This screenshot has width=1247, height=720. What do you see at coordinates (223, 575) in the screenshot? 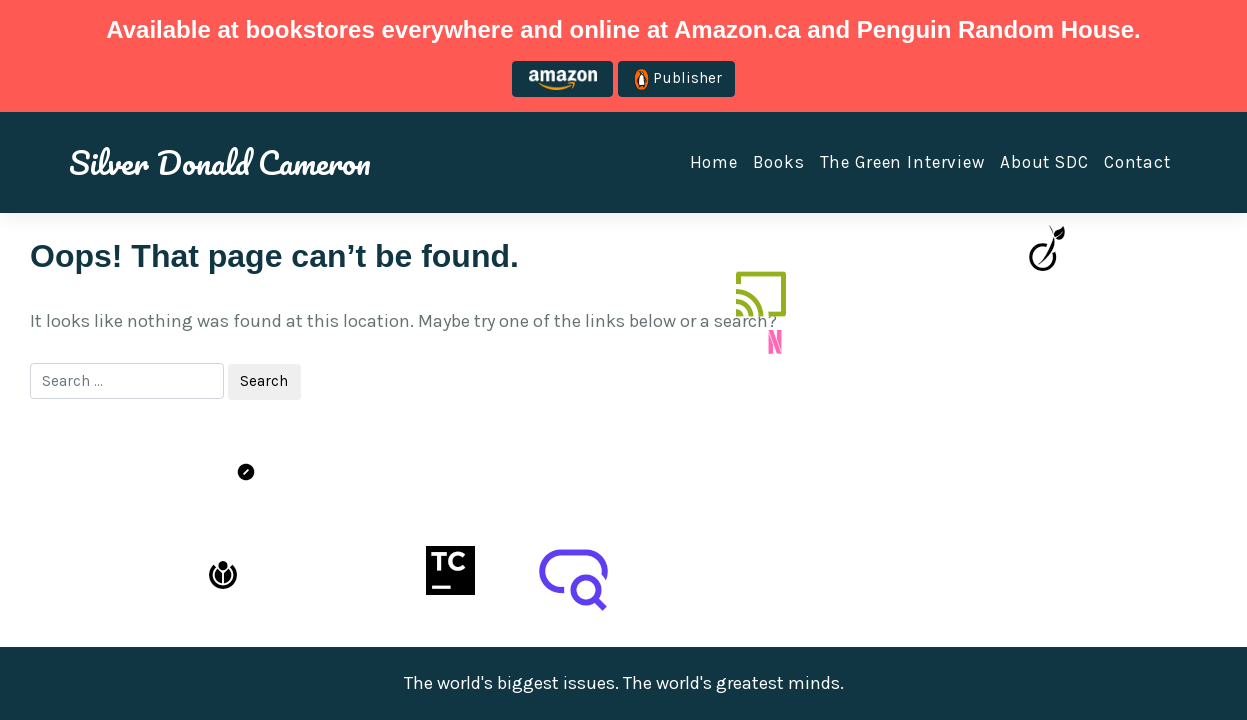
I see `visit the Wikimedia Foundation website` at bounding box center [223, 575].